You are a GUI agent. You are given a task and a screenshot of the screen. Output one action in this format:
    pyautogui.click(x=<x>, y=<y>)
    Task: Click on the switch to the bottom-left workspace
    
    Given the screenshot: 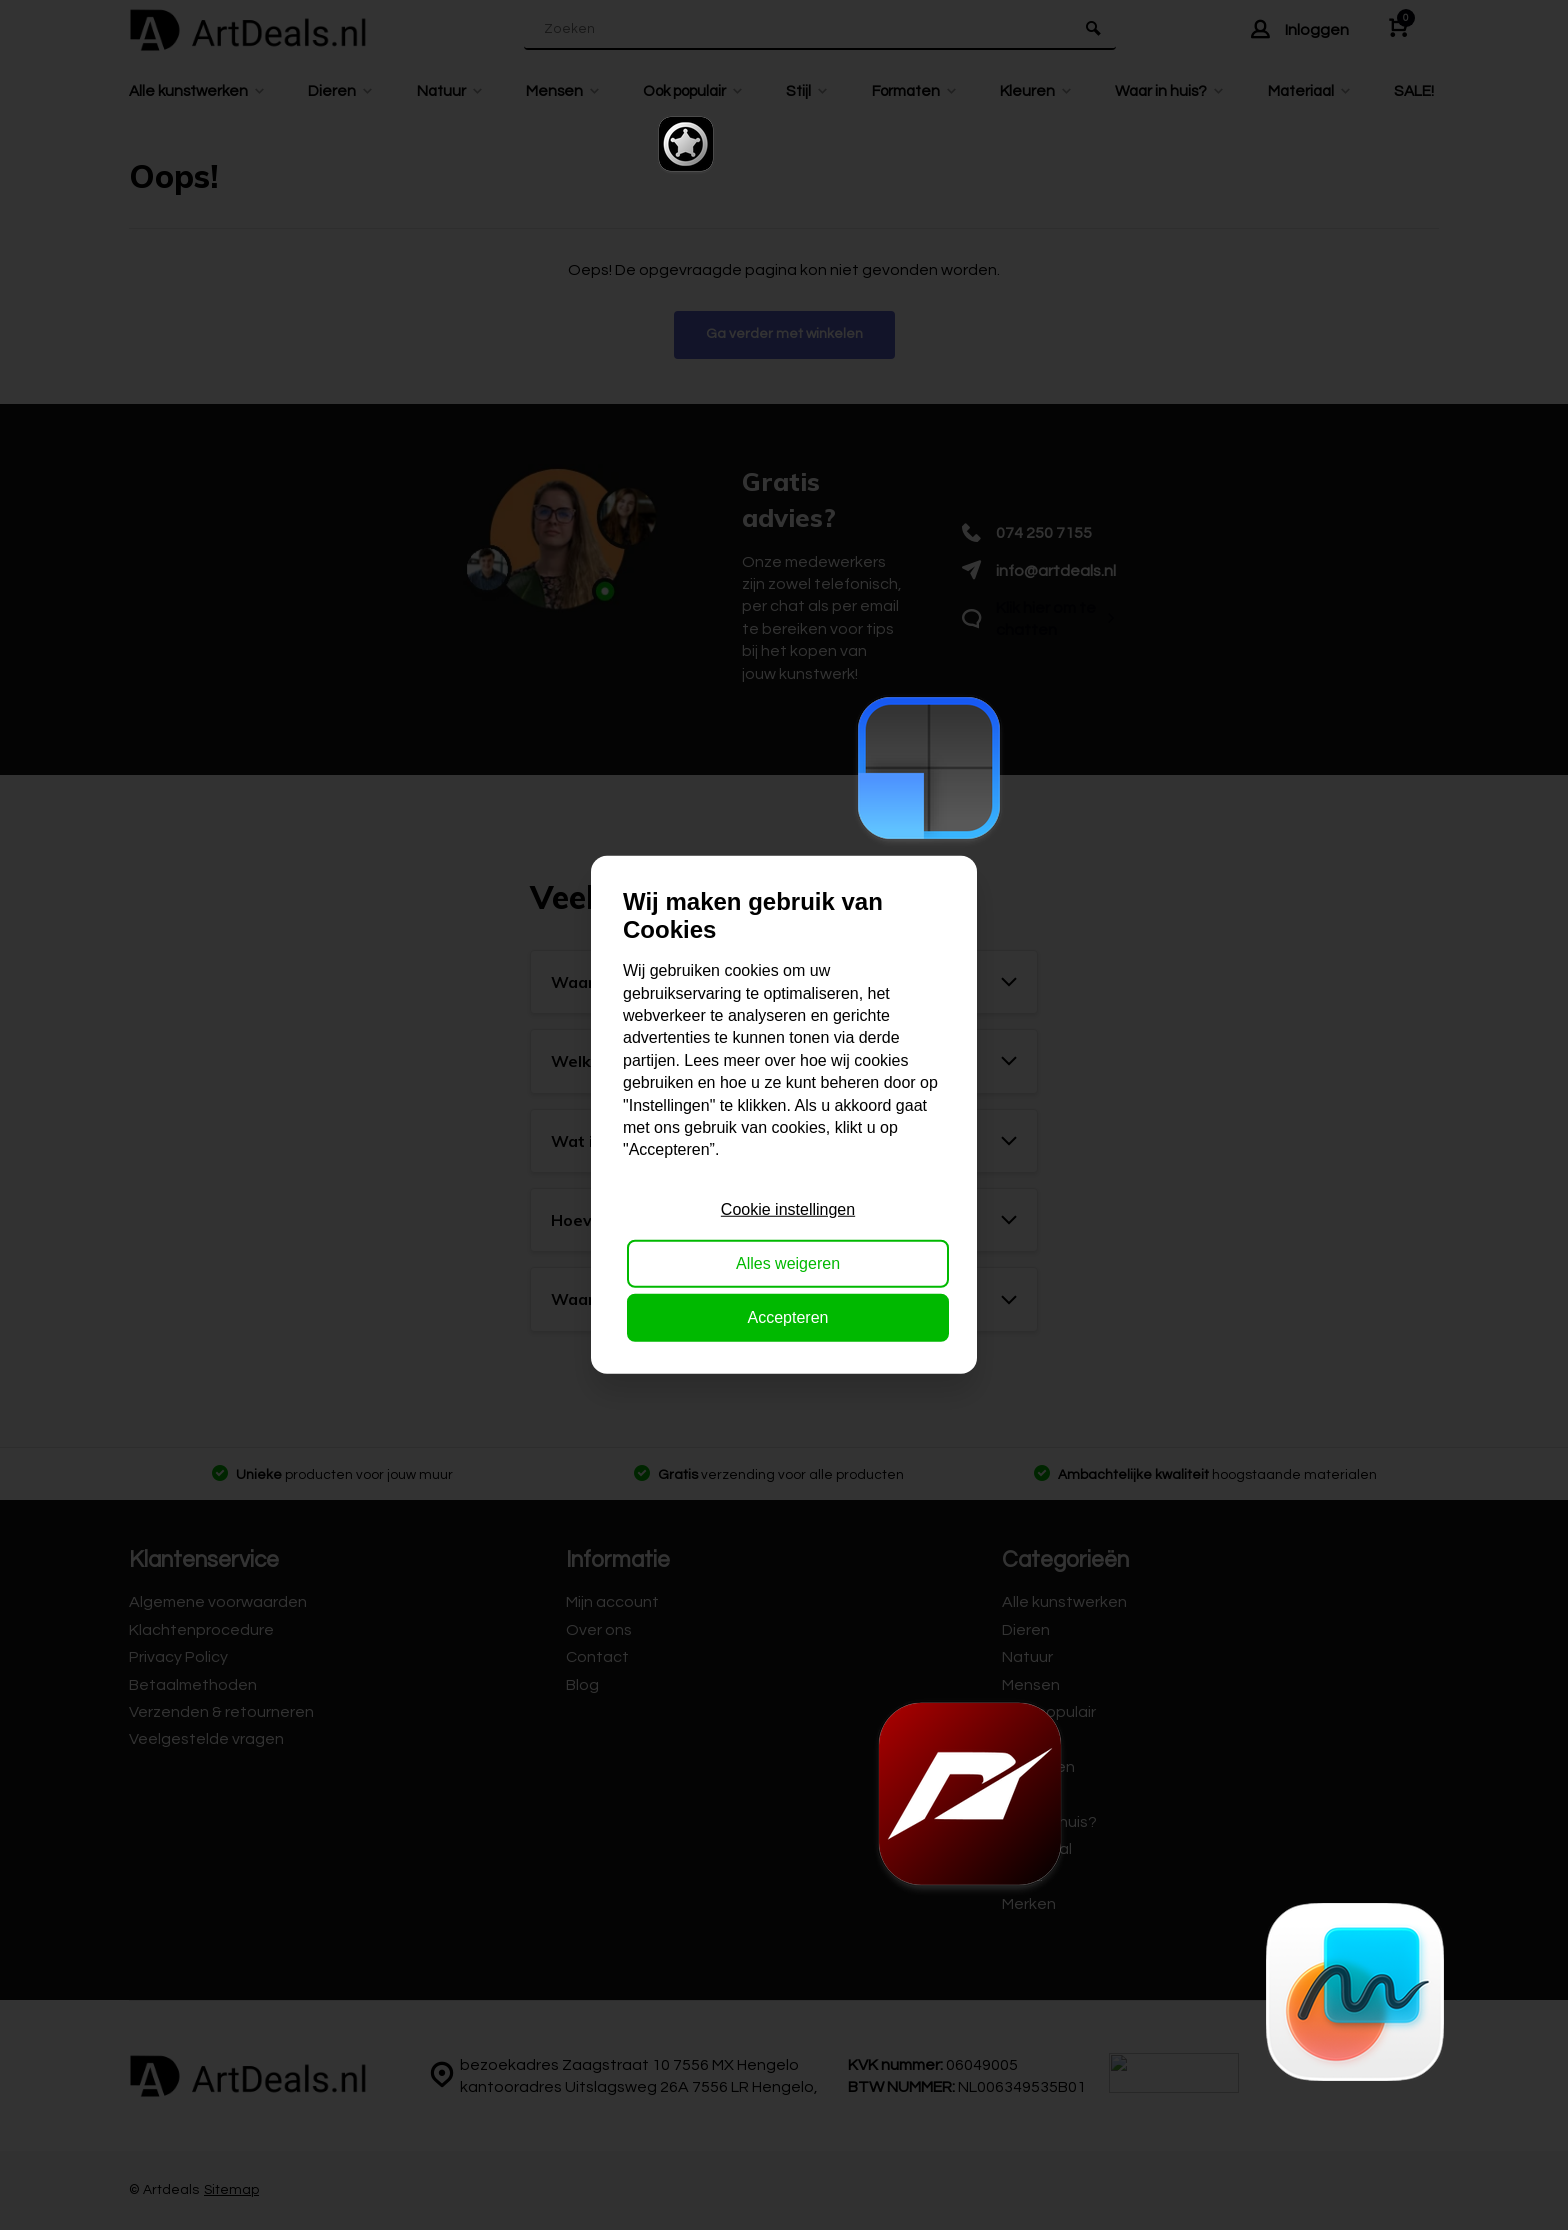 What is the action you would take?
    pyautogui.click(x=929, y=768)
    